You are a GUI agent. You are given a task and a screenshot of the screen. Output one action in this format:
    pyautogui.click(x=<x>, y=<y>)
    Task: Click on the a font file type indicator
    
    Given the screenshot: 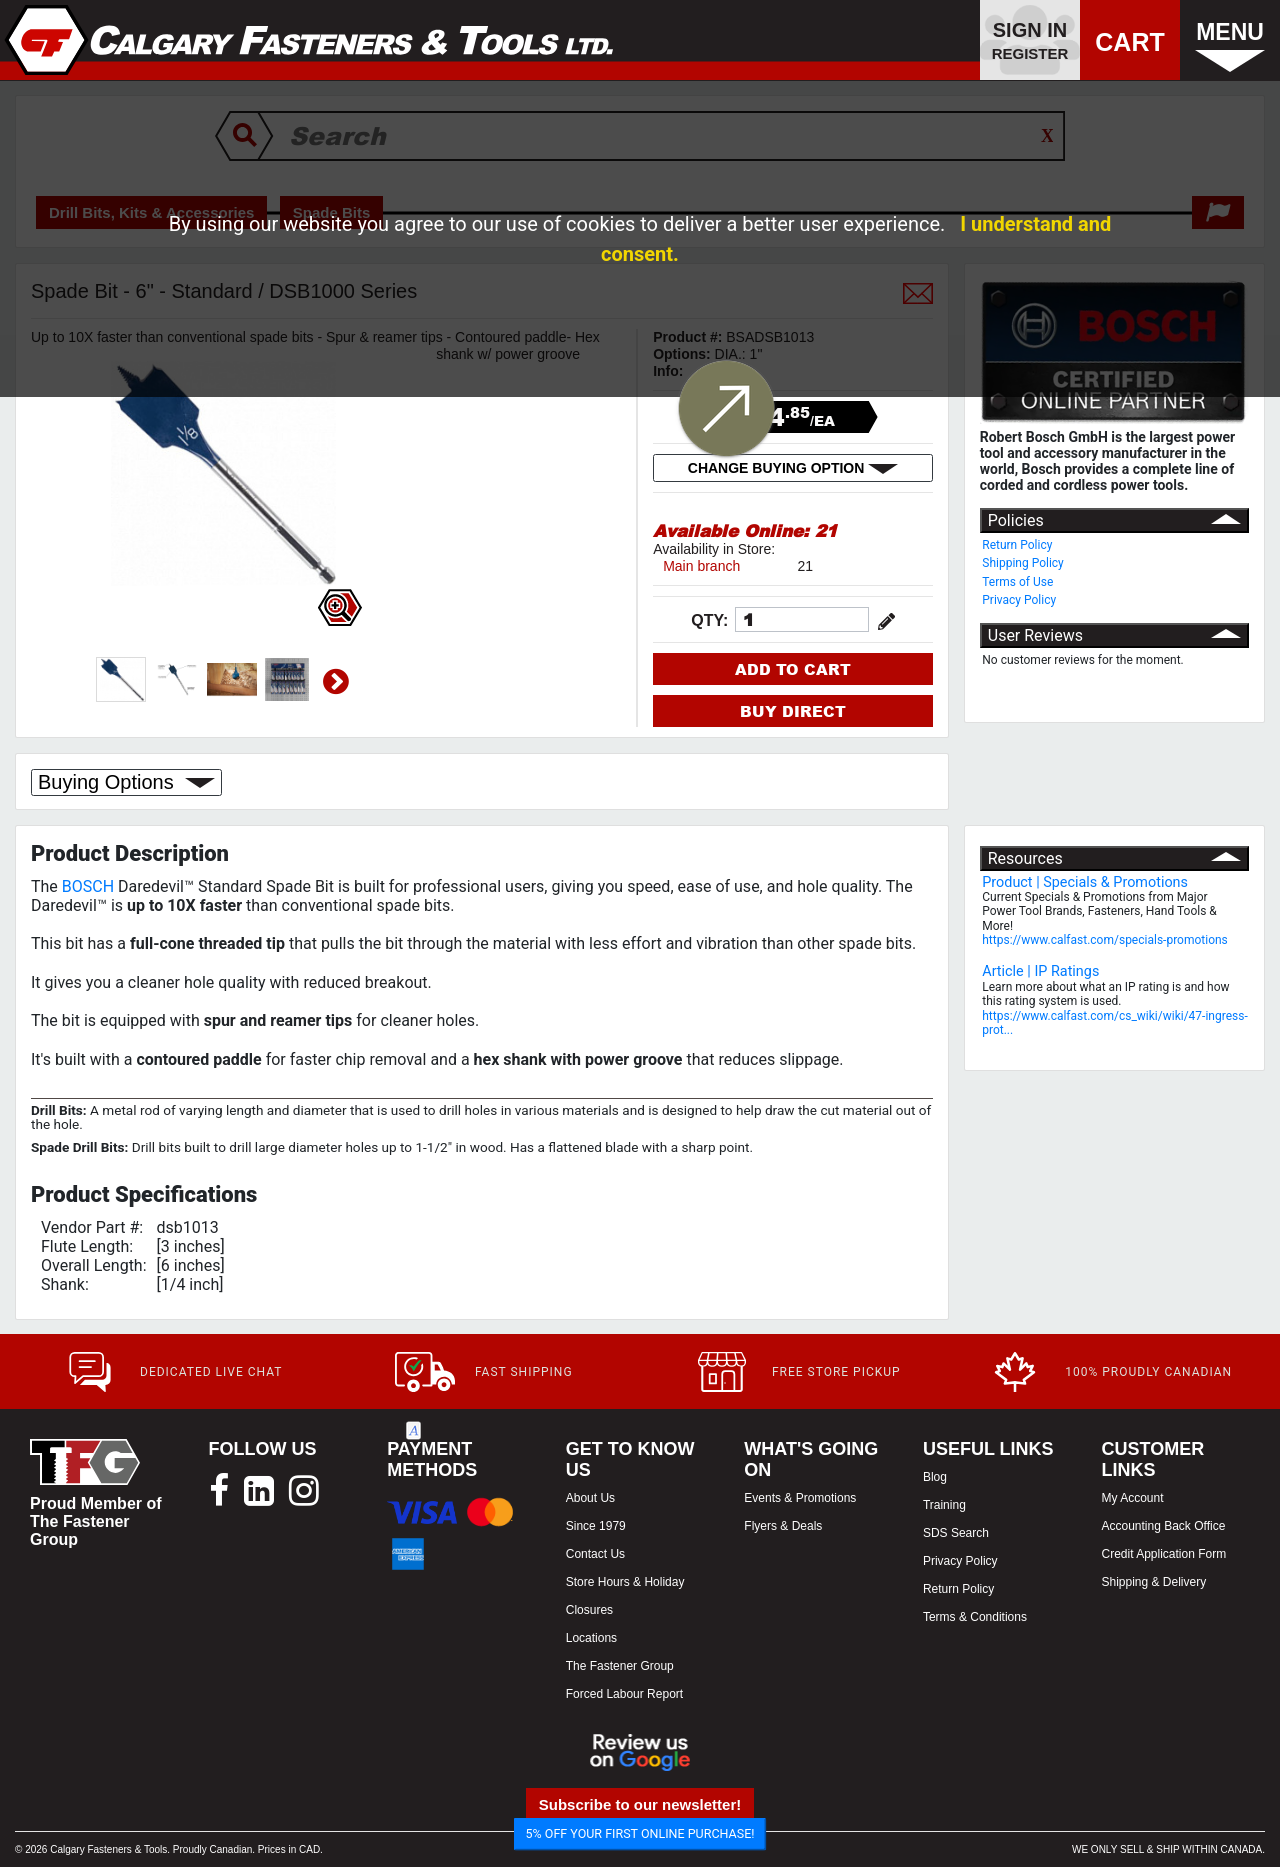 What is the action you would take?
    pyautogui.click(x=413, y=1430)
    